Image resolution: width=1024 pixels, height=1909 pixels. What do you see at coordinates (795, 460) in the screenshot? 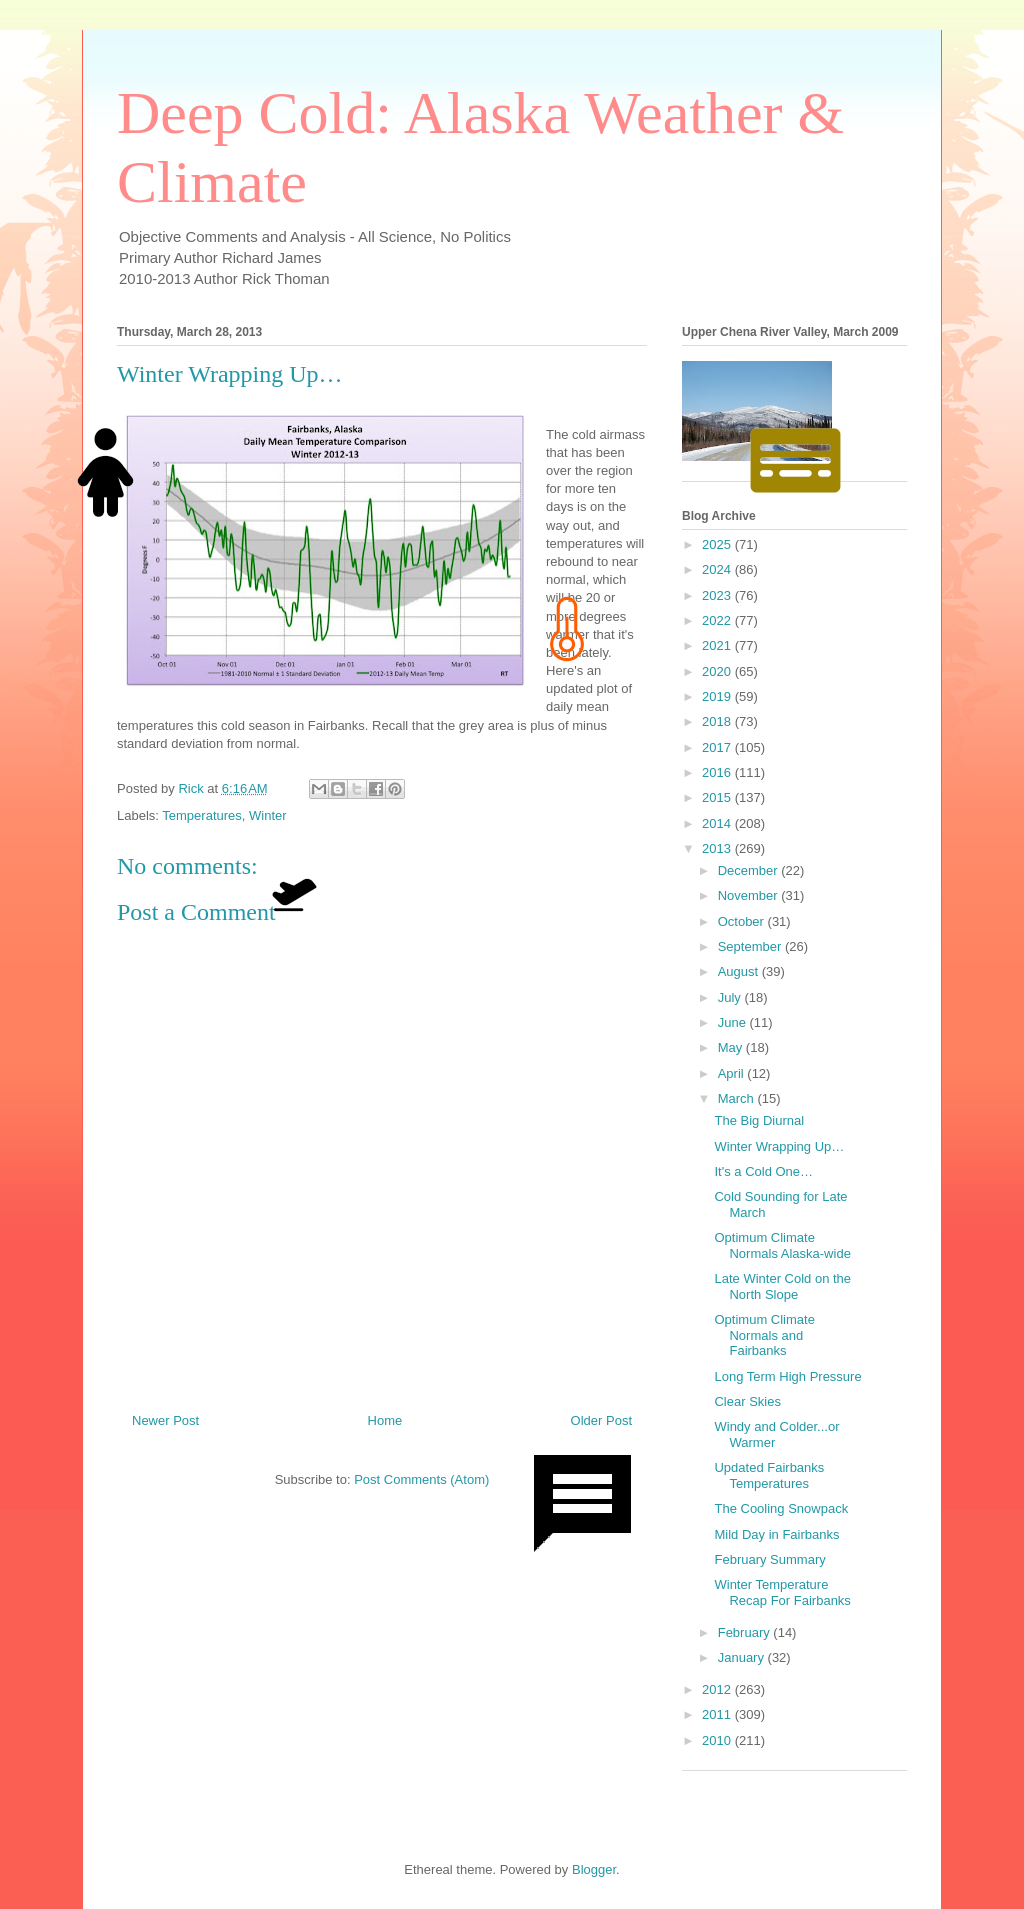
I see `open the on-screen keyboard` at bounding box center [795, 460].